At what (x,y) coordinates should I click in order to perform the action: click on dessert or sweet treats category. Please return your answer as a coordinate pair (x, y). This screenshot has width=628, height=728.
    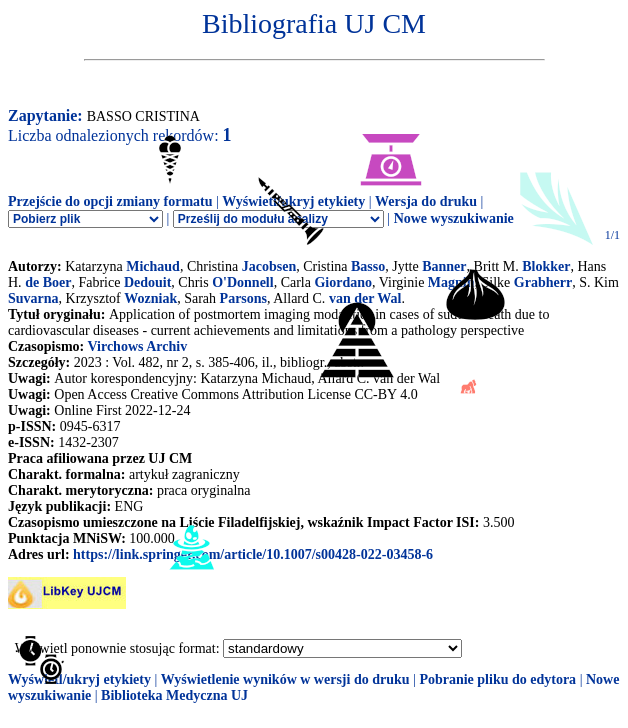
    Looking at the image, I should click on (170, 160).